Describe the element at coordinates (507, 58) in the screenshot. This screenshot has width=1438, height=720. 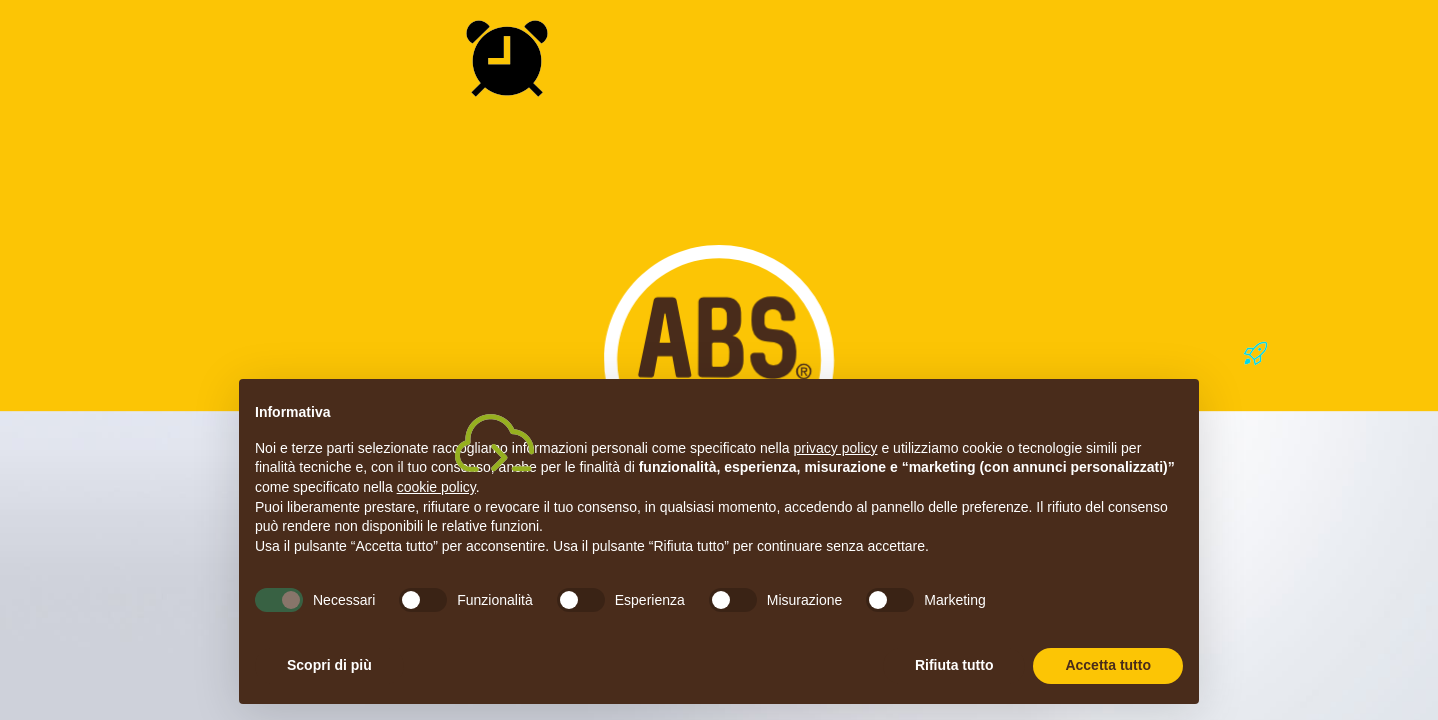
I see `set or manage alarms` at that location.